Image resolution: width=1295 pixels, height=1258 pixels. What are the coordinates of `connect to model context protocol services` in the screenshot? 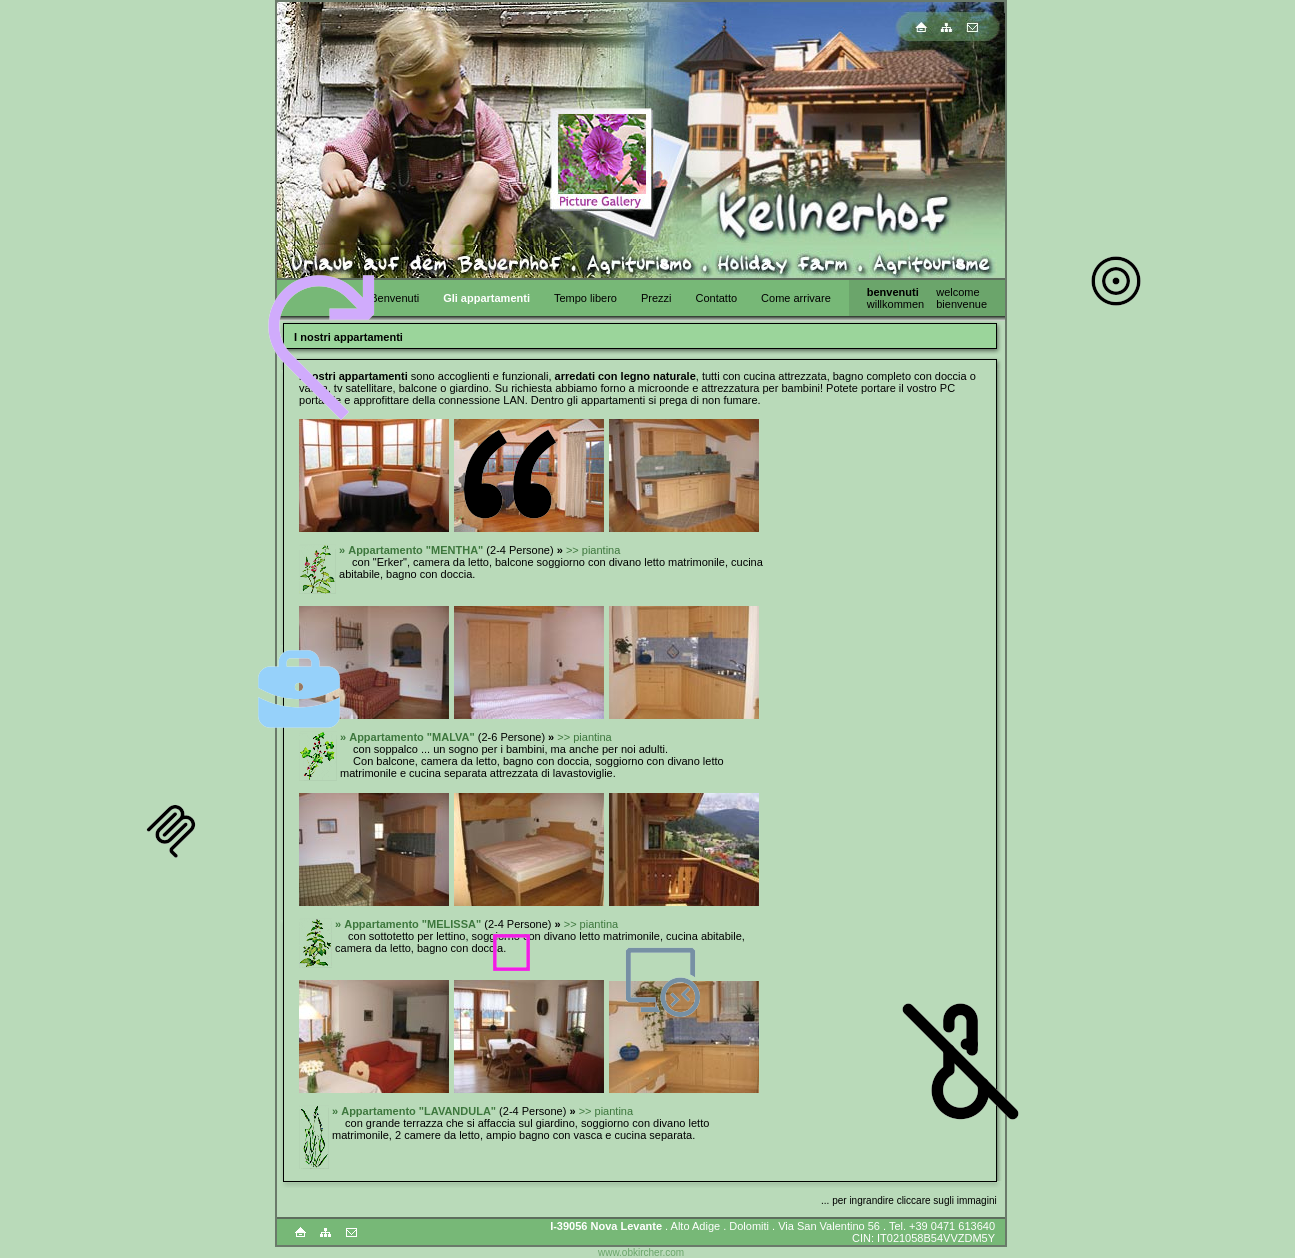 It's located at (171, 831).